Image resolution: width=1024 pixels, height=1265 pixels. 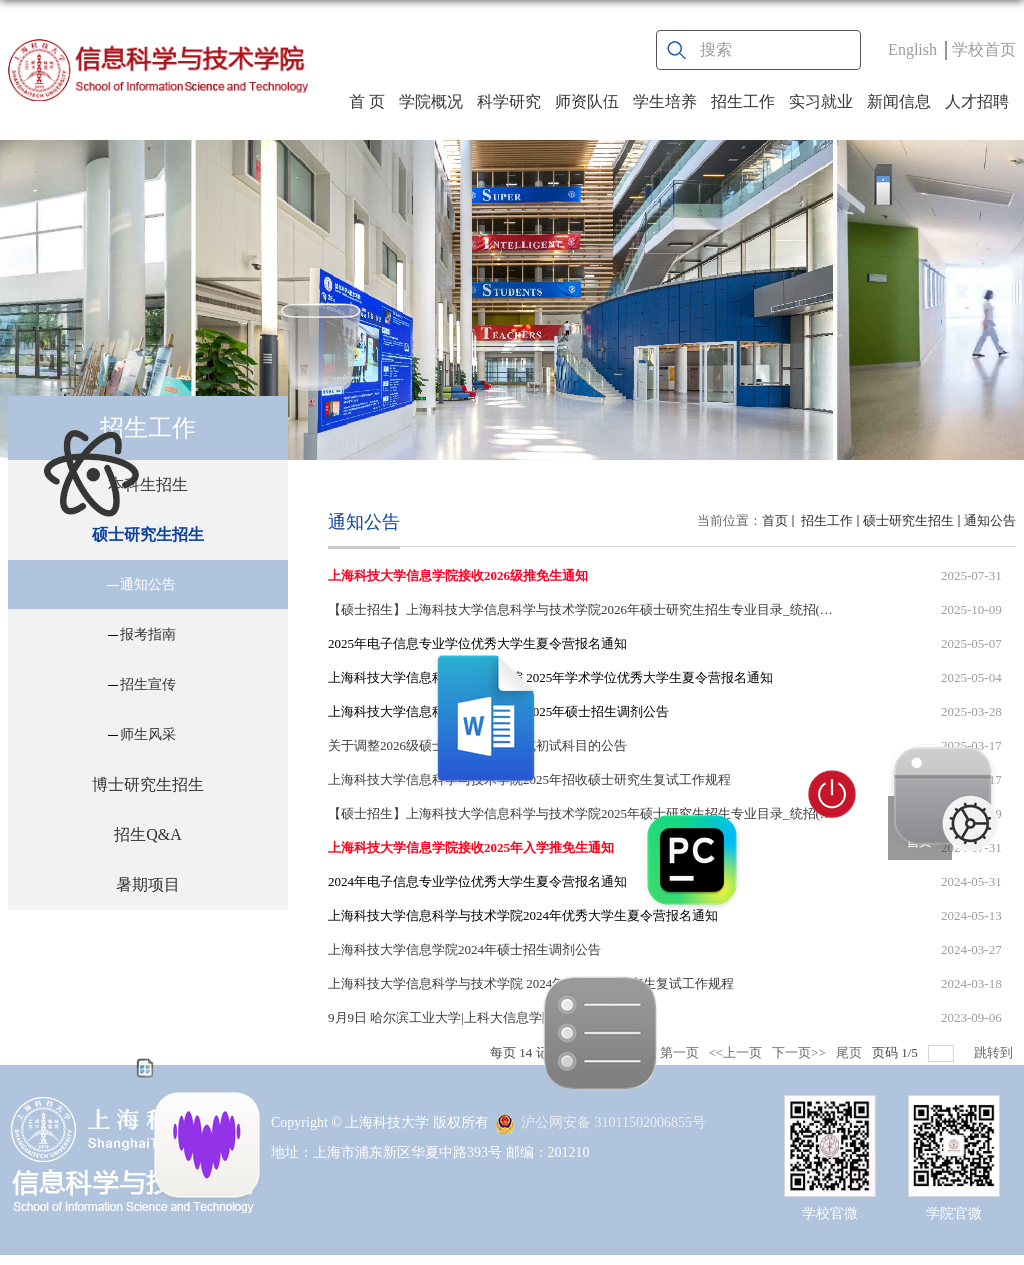 I want to click on shut down or power off the system, so click(x=832, y=794).